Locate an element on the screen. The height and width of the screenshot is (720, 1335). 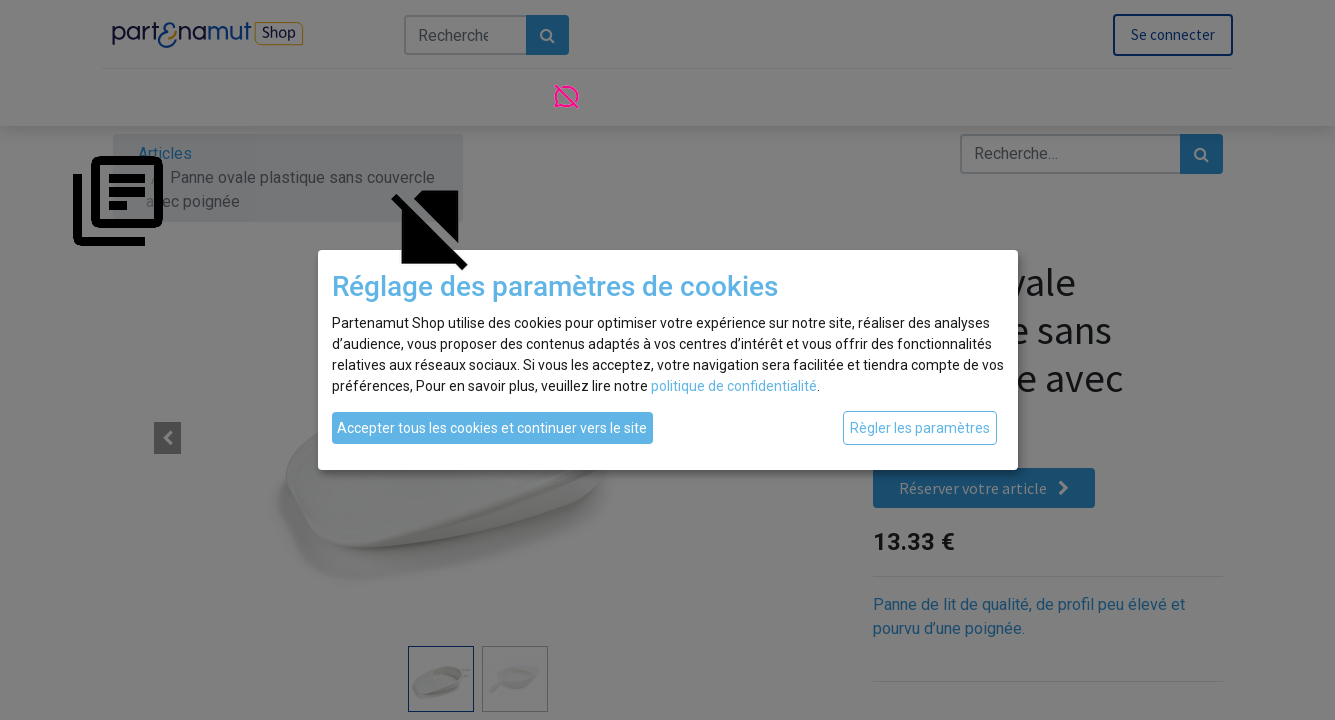
access your library or reading list is located at coordinates (118, 201).